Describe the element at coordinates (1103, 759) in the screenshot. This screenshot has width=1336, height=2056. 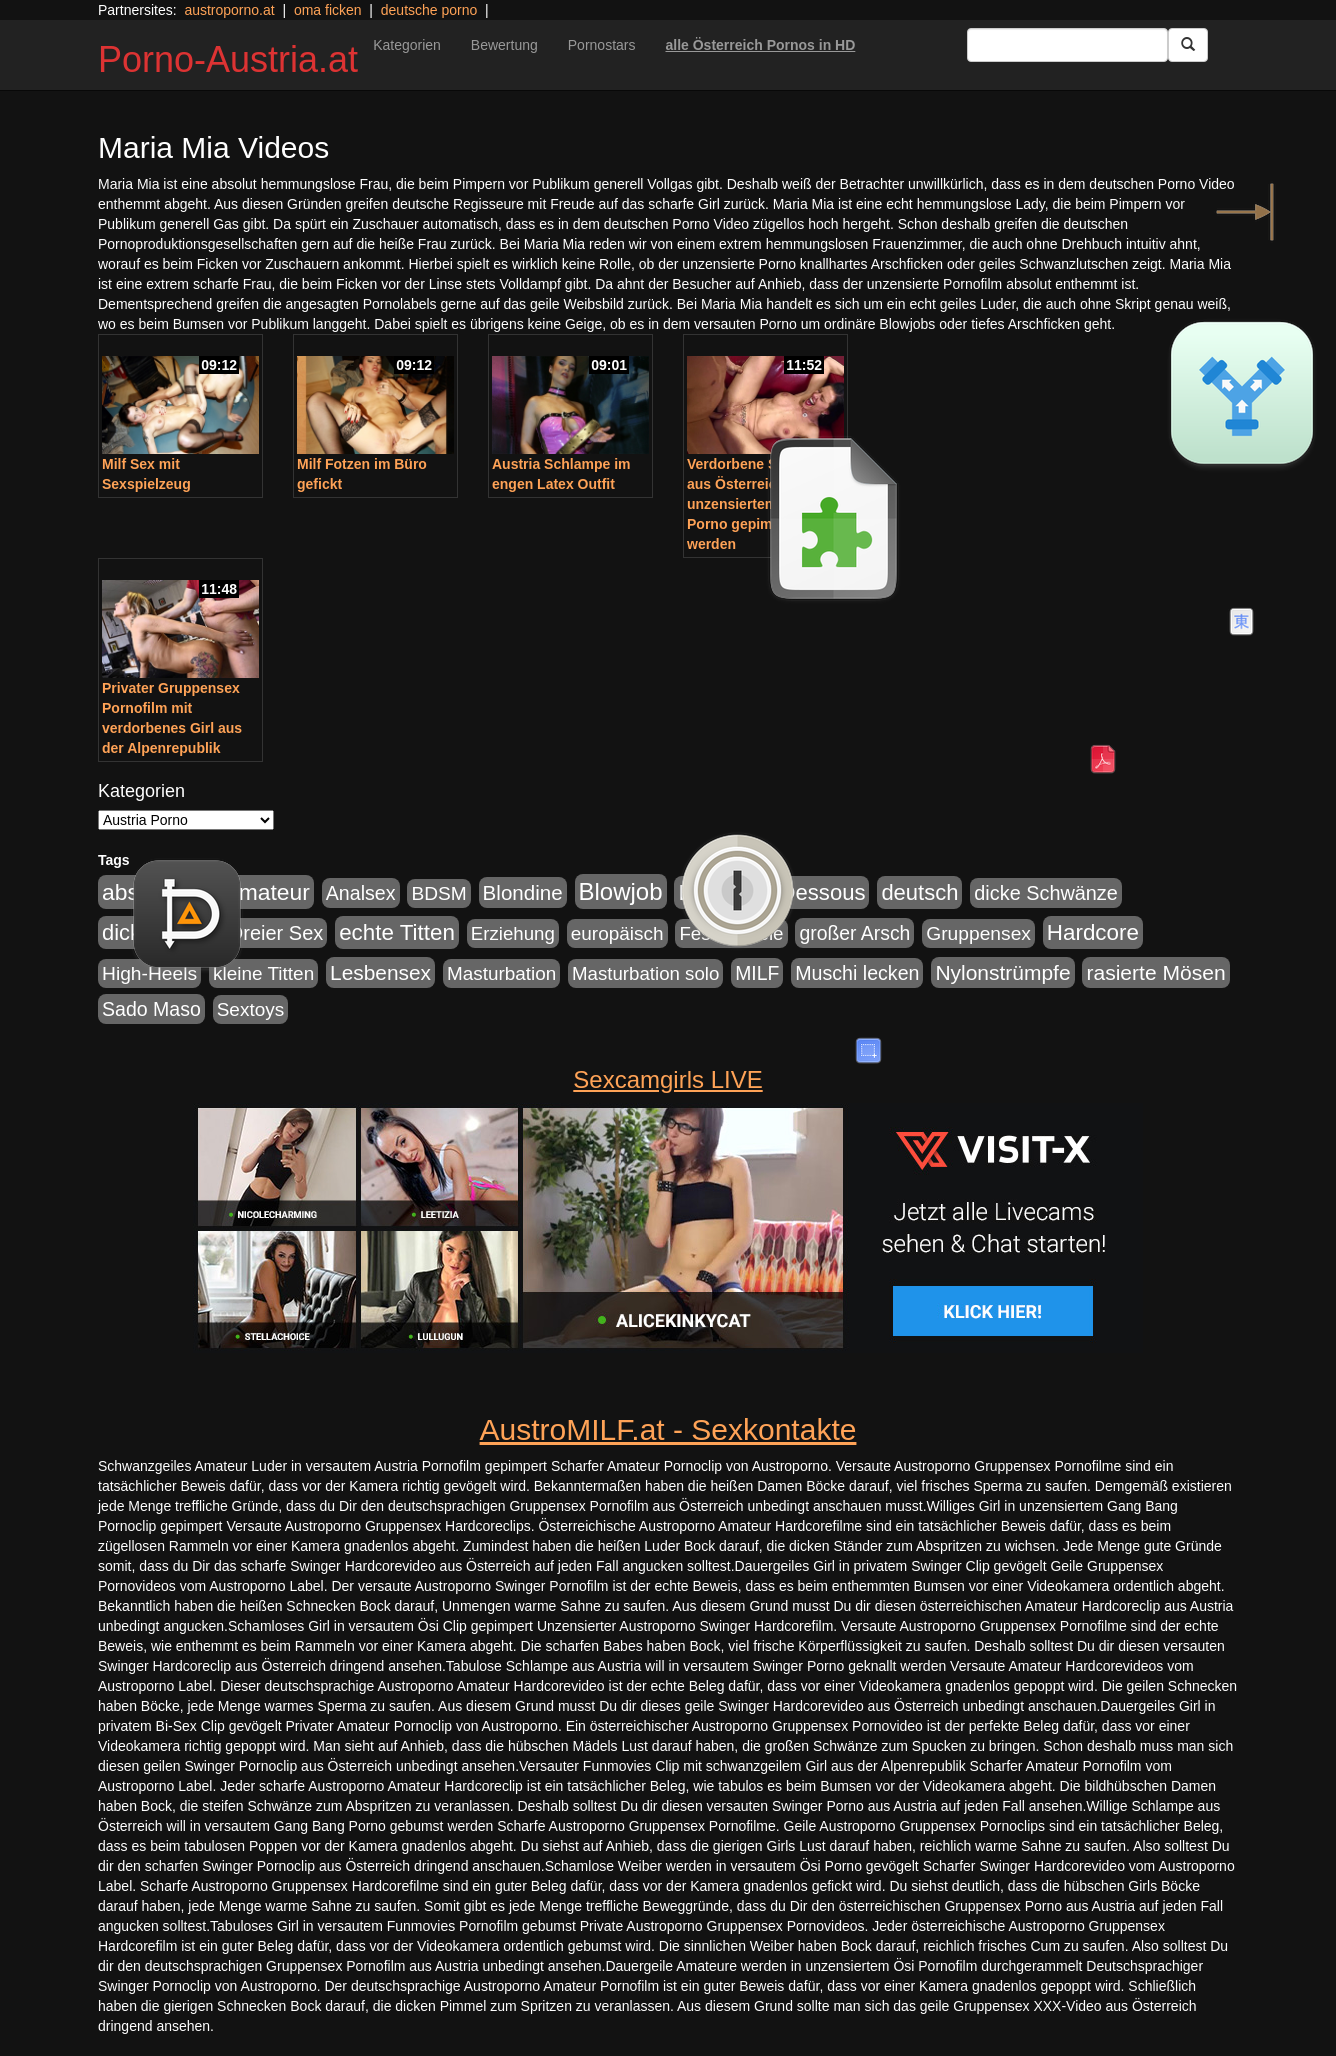
I see `a compressed pdf document file` at that location.